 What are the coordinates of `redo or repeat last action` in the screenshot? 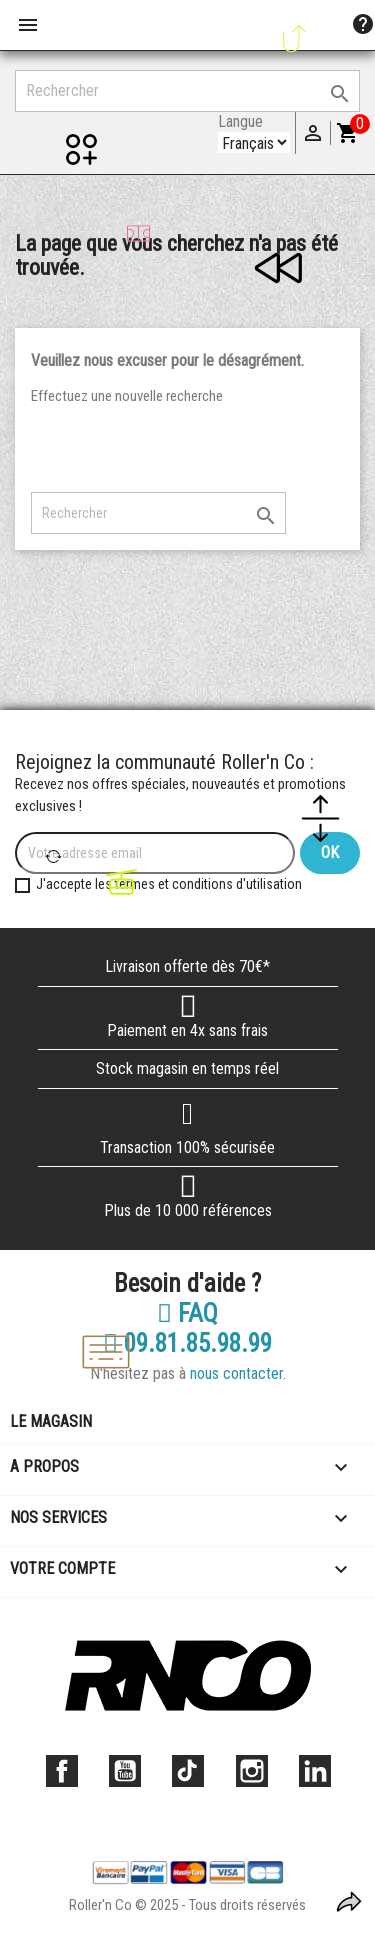 It's located at (293, 38).